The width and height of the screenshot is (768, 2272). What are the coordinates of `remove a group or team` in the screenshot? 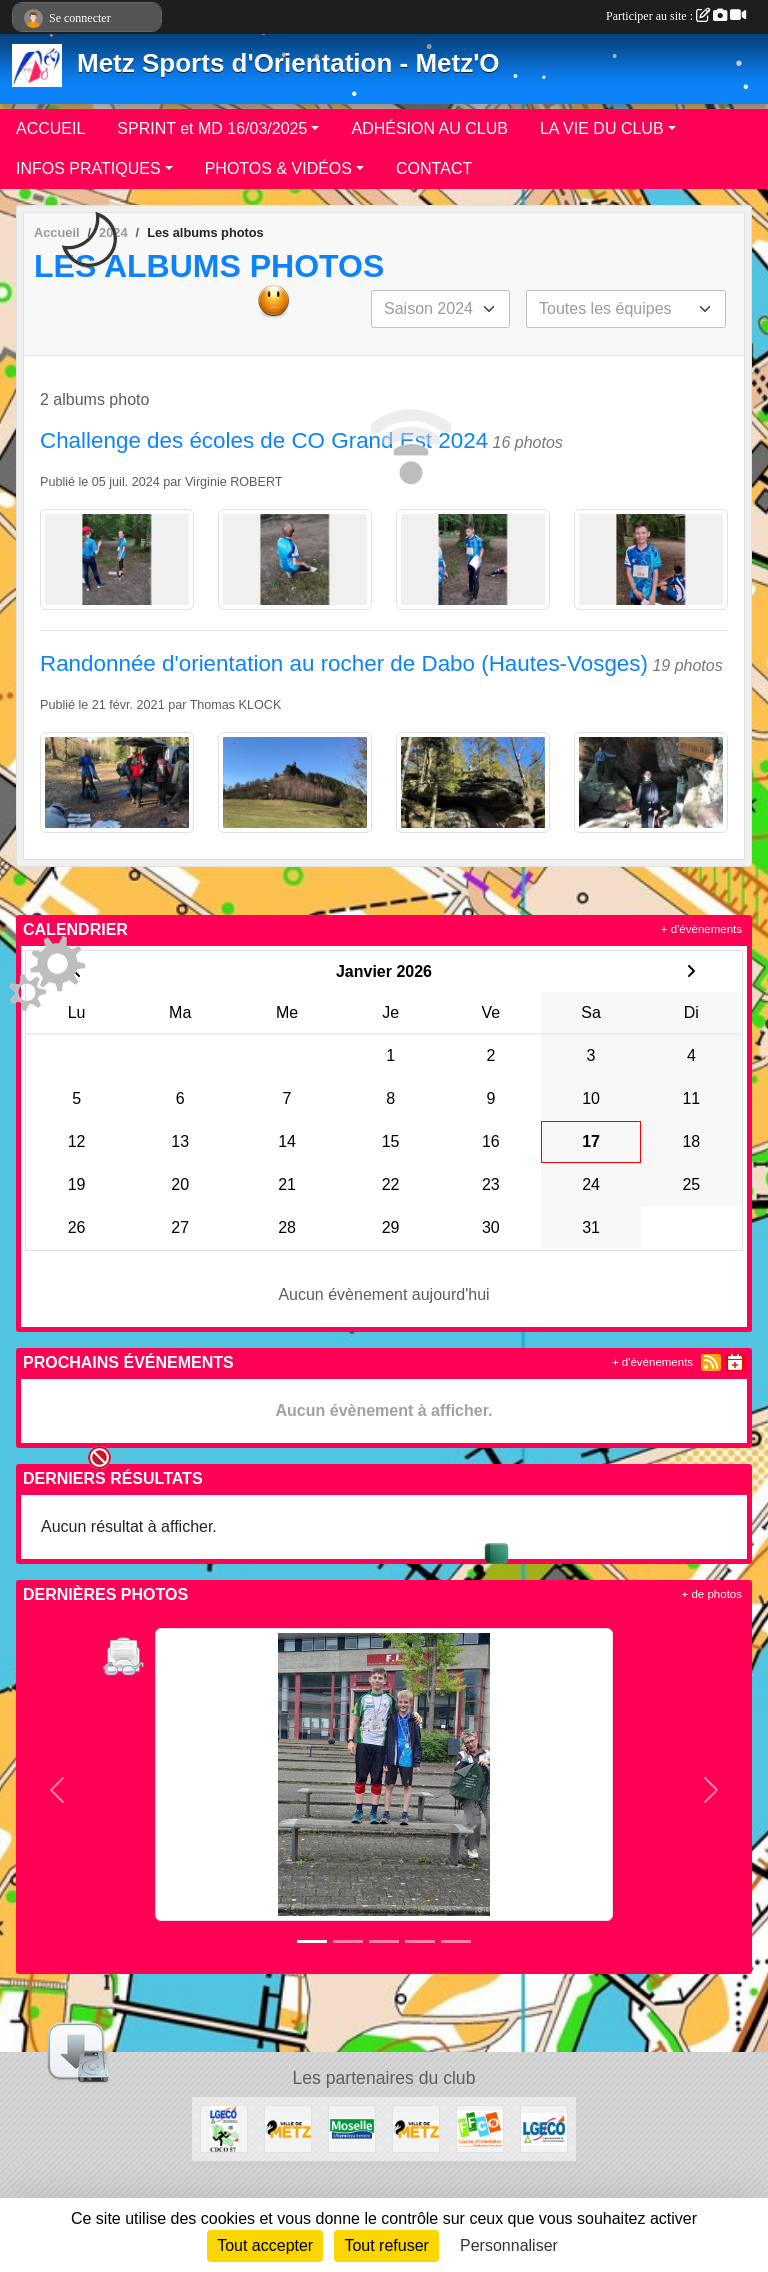 It's located at (99, 1457).